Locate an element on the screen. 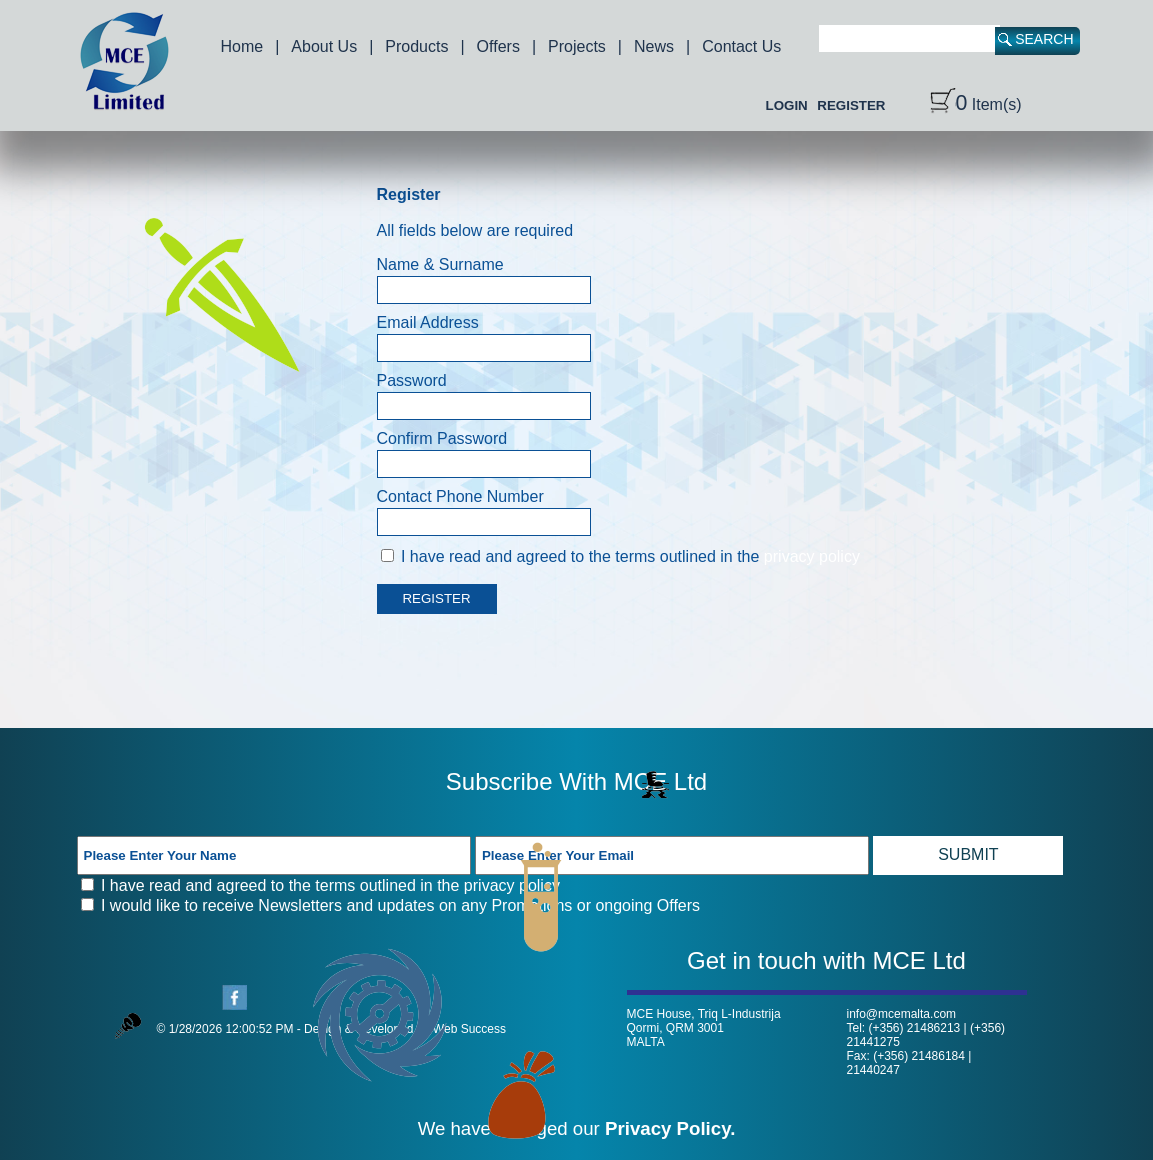 Image resolution: width=1153 pixels, height=1160 pixels. activate overdrive or boost mode is located at coordinates (380, 1015).